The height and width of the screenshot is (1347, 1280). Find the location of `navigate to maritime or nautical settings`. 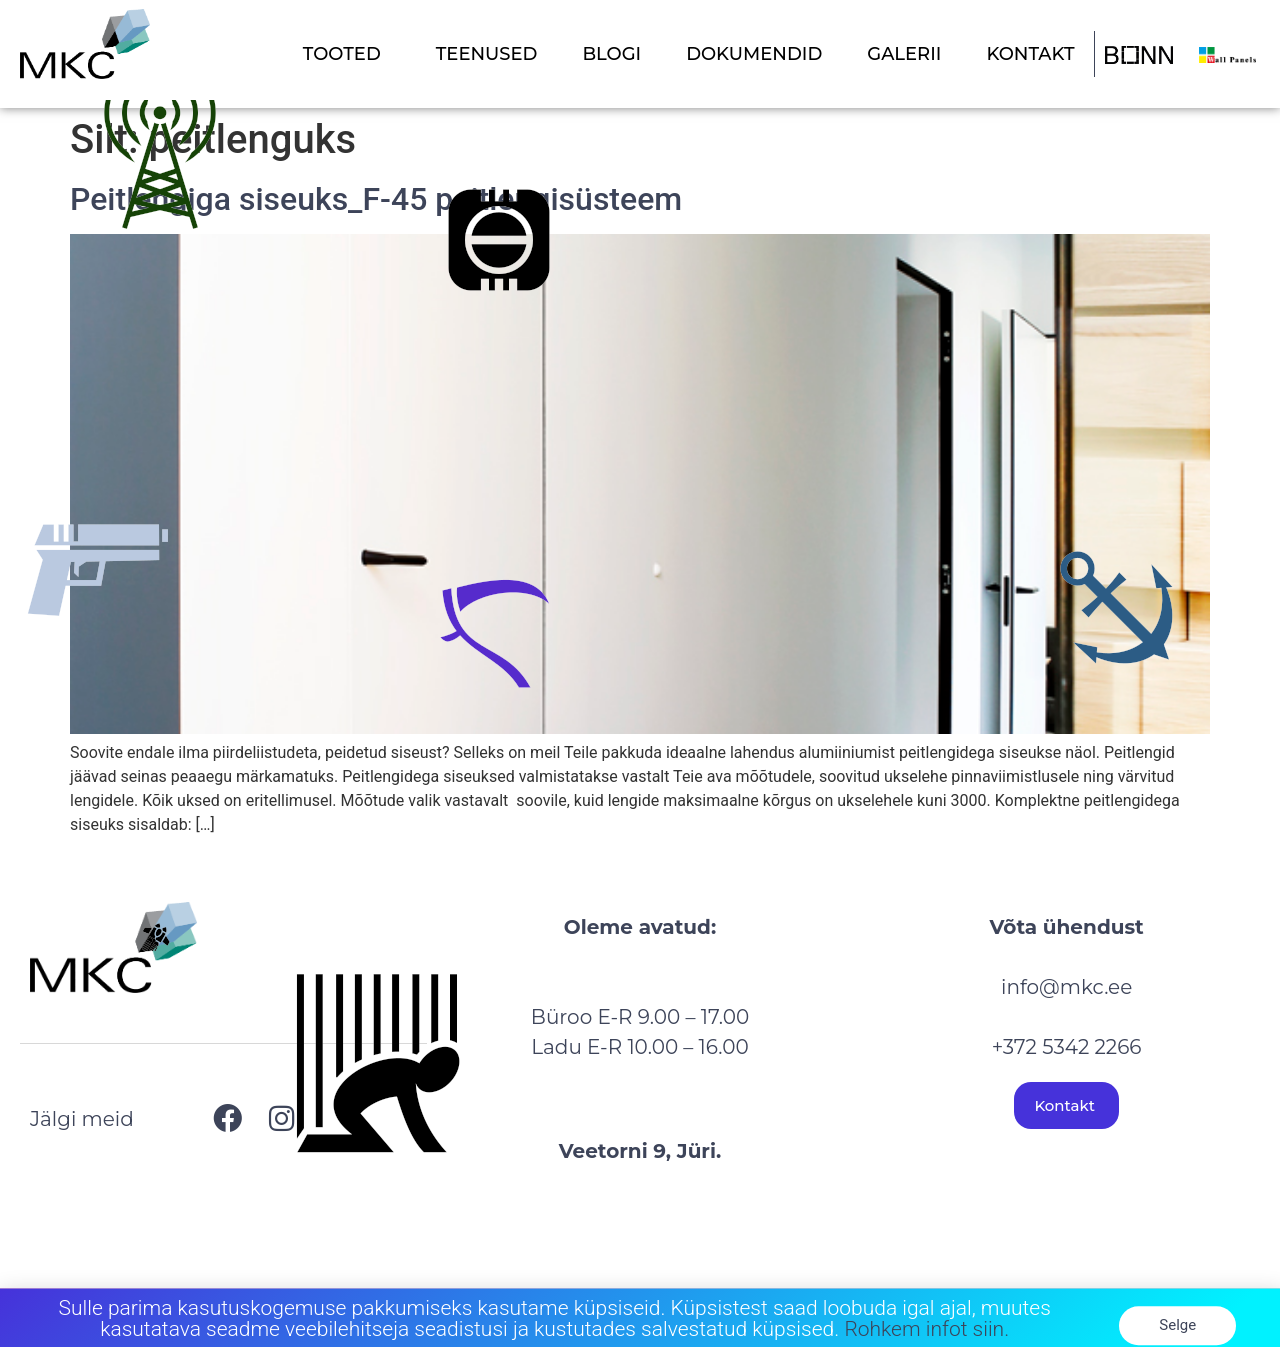

navigate to maritime or nautical settings is located at coordinates (1117, 607).